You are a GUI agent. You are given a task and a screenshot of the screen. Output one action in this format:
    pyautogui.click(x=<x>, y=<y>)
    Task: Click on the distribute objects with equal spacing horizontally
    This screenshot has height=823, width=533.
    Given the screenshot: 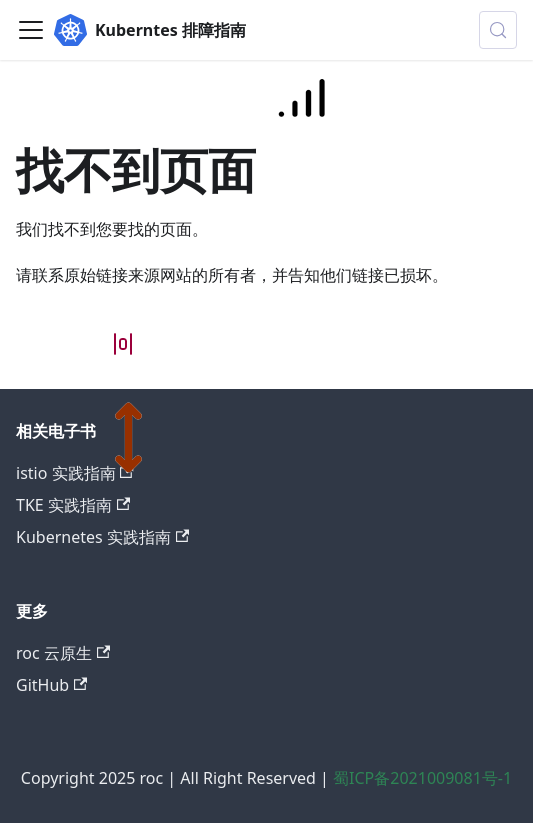 What is the action you would take?
    pyautogui.click(x=123, y=344)
    